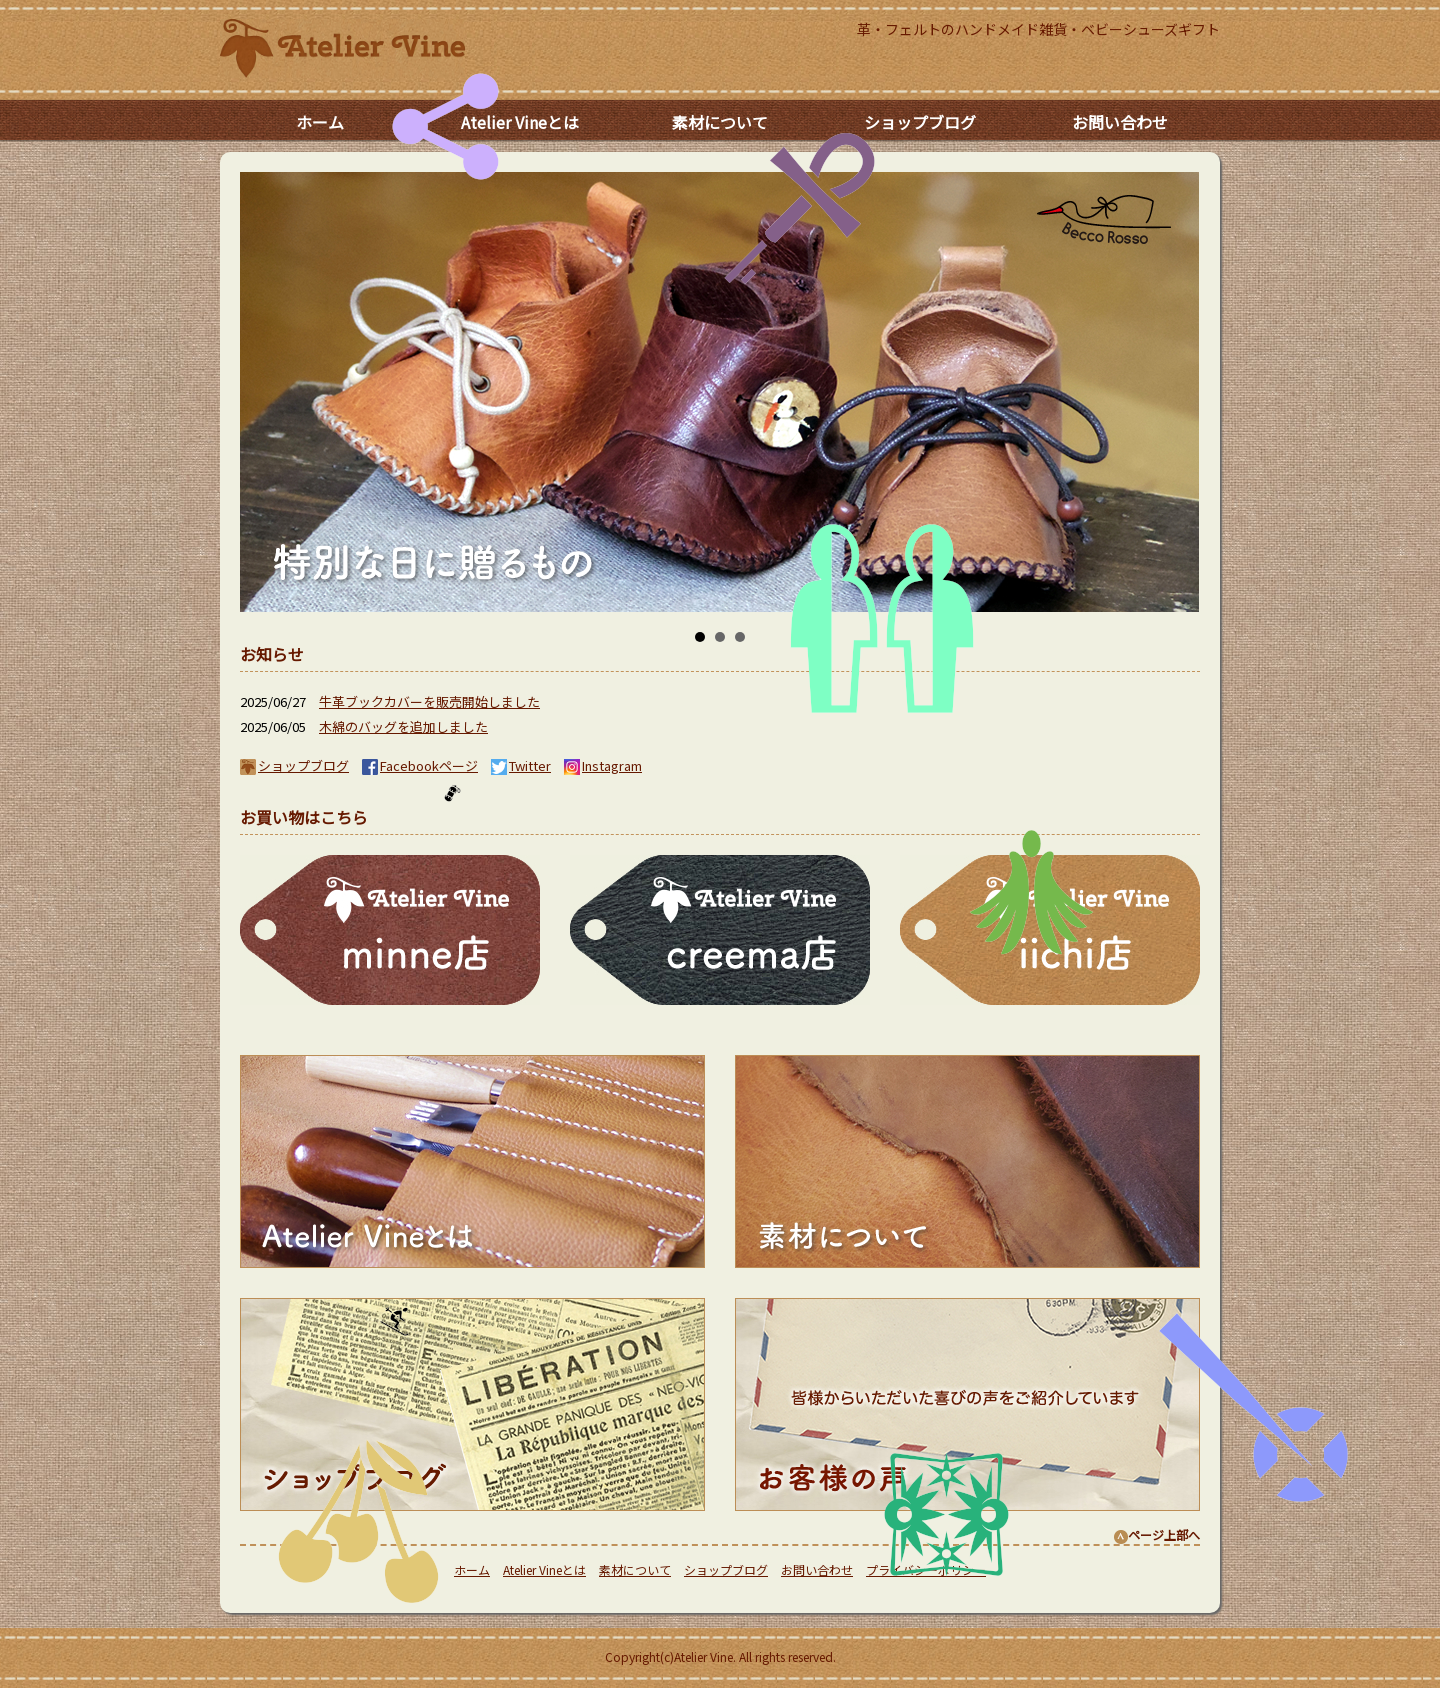 This screenshot has width=1440, height=1688. What do you see at coordinates (452, 793) in the screenshot?
I see `select flash grenade weapon or equipment` at bounding box center [452, 793].